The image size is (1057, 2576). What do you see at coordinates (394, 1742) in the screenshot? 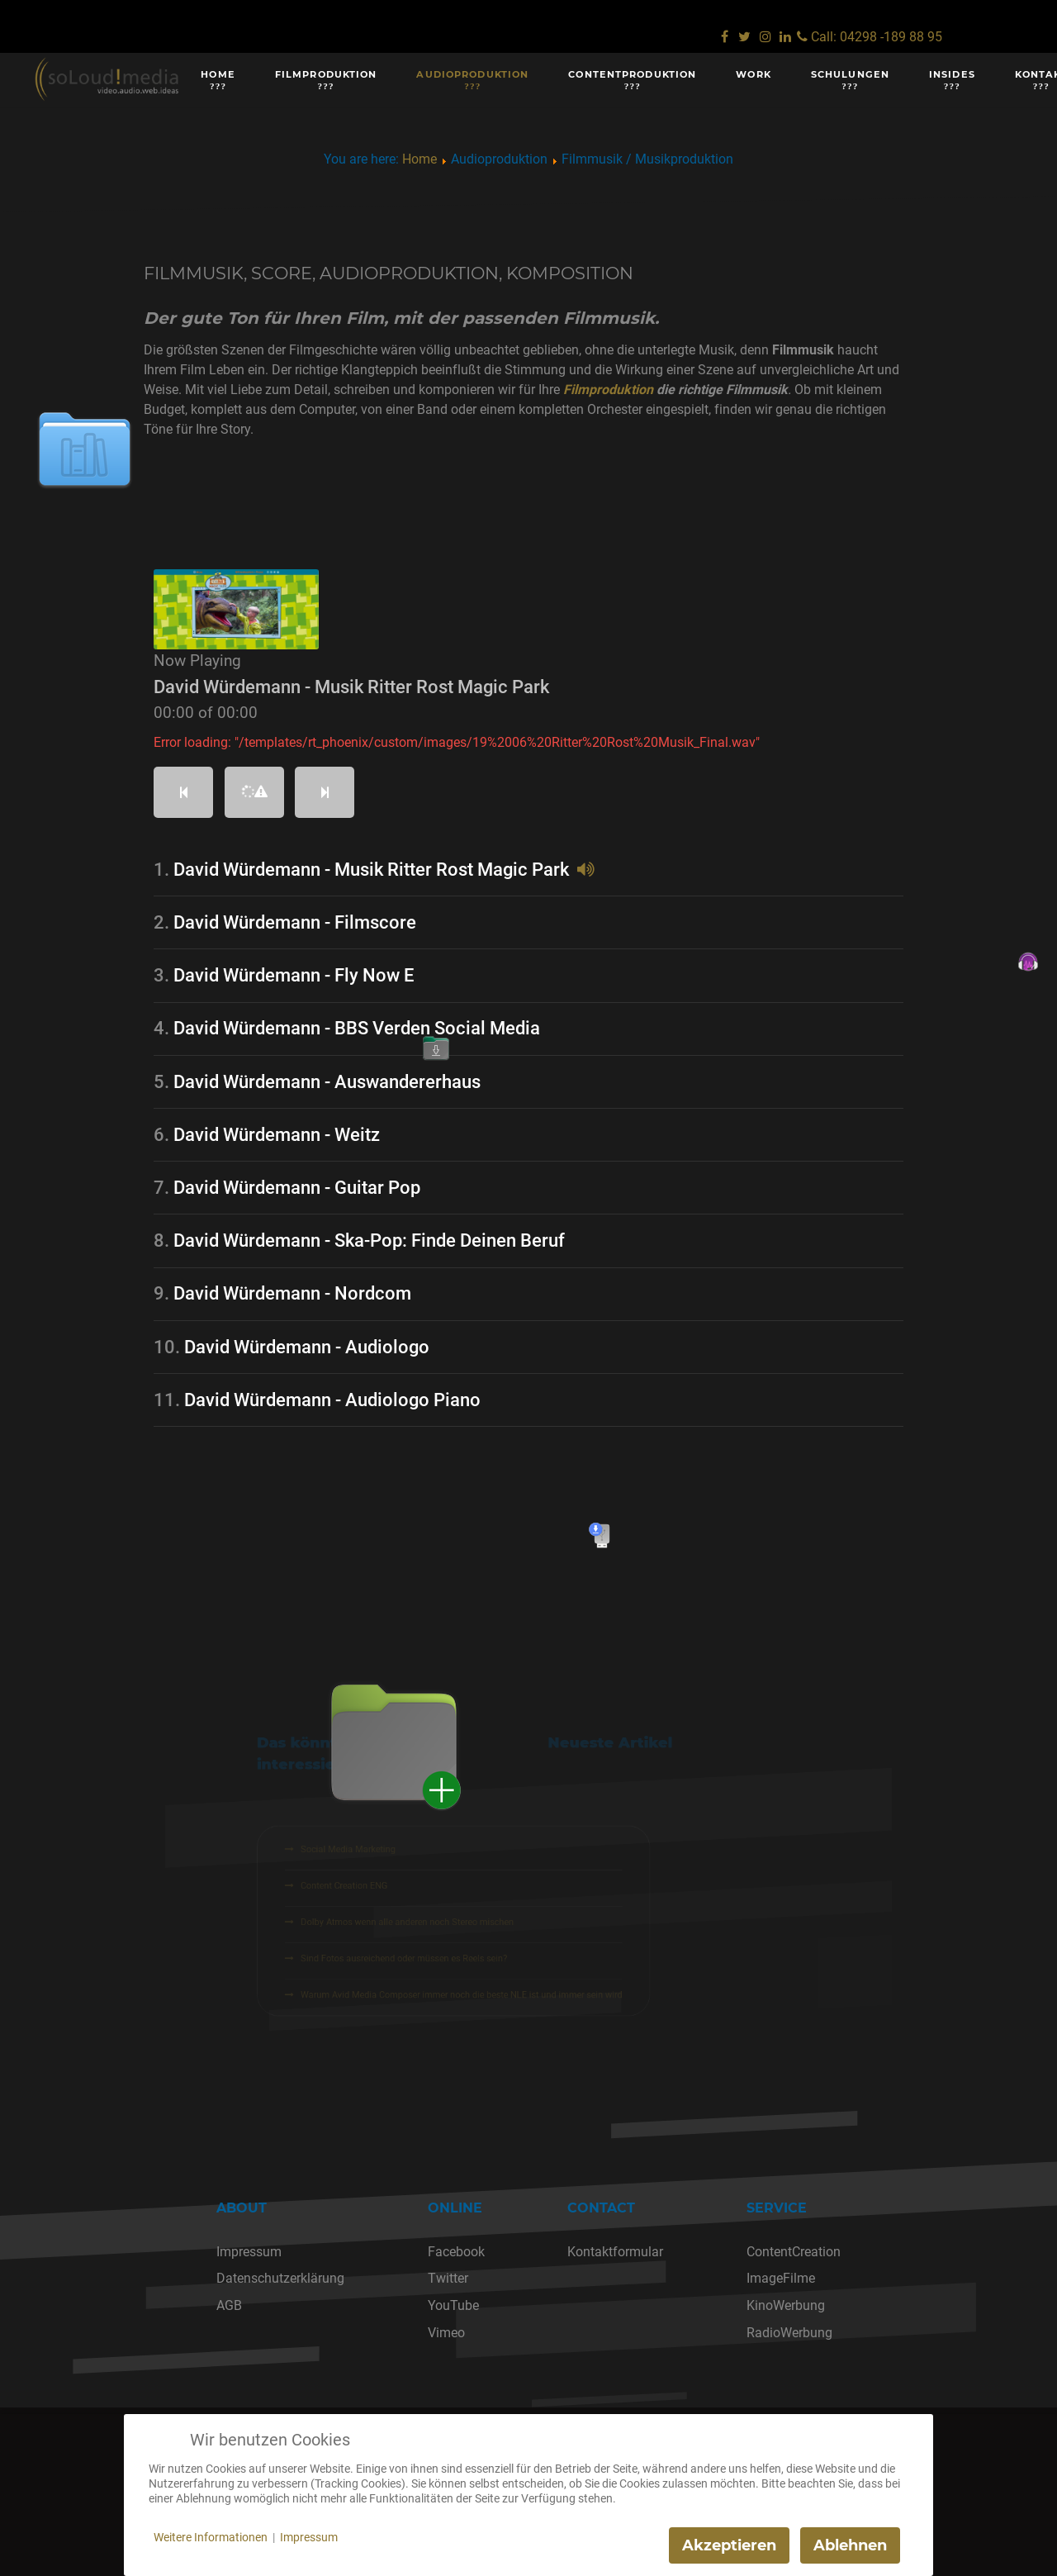
I see `create a new folder` at bounding box center [394, 1742].